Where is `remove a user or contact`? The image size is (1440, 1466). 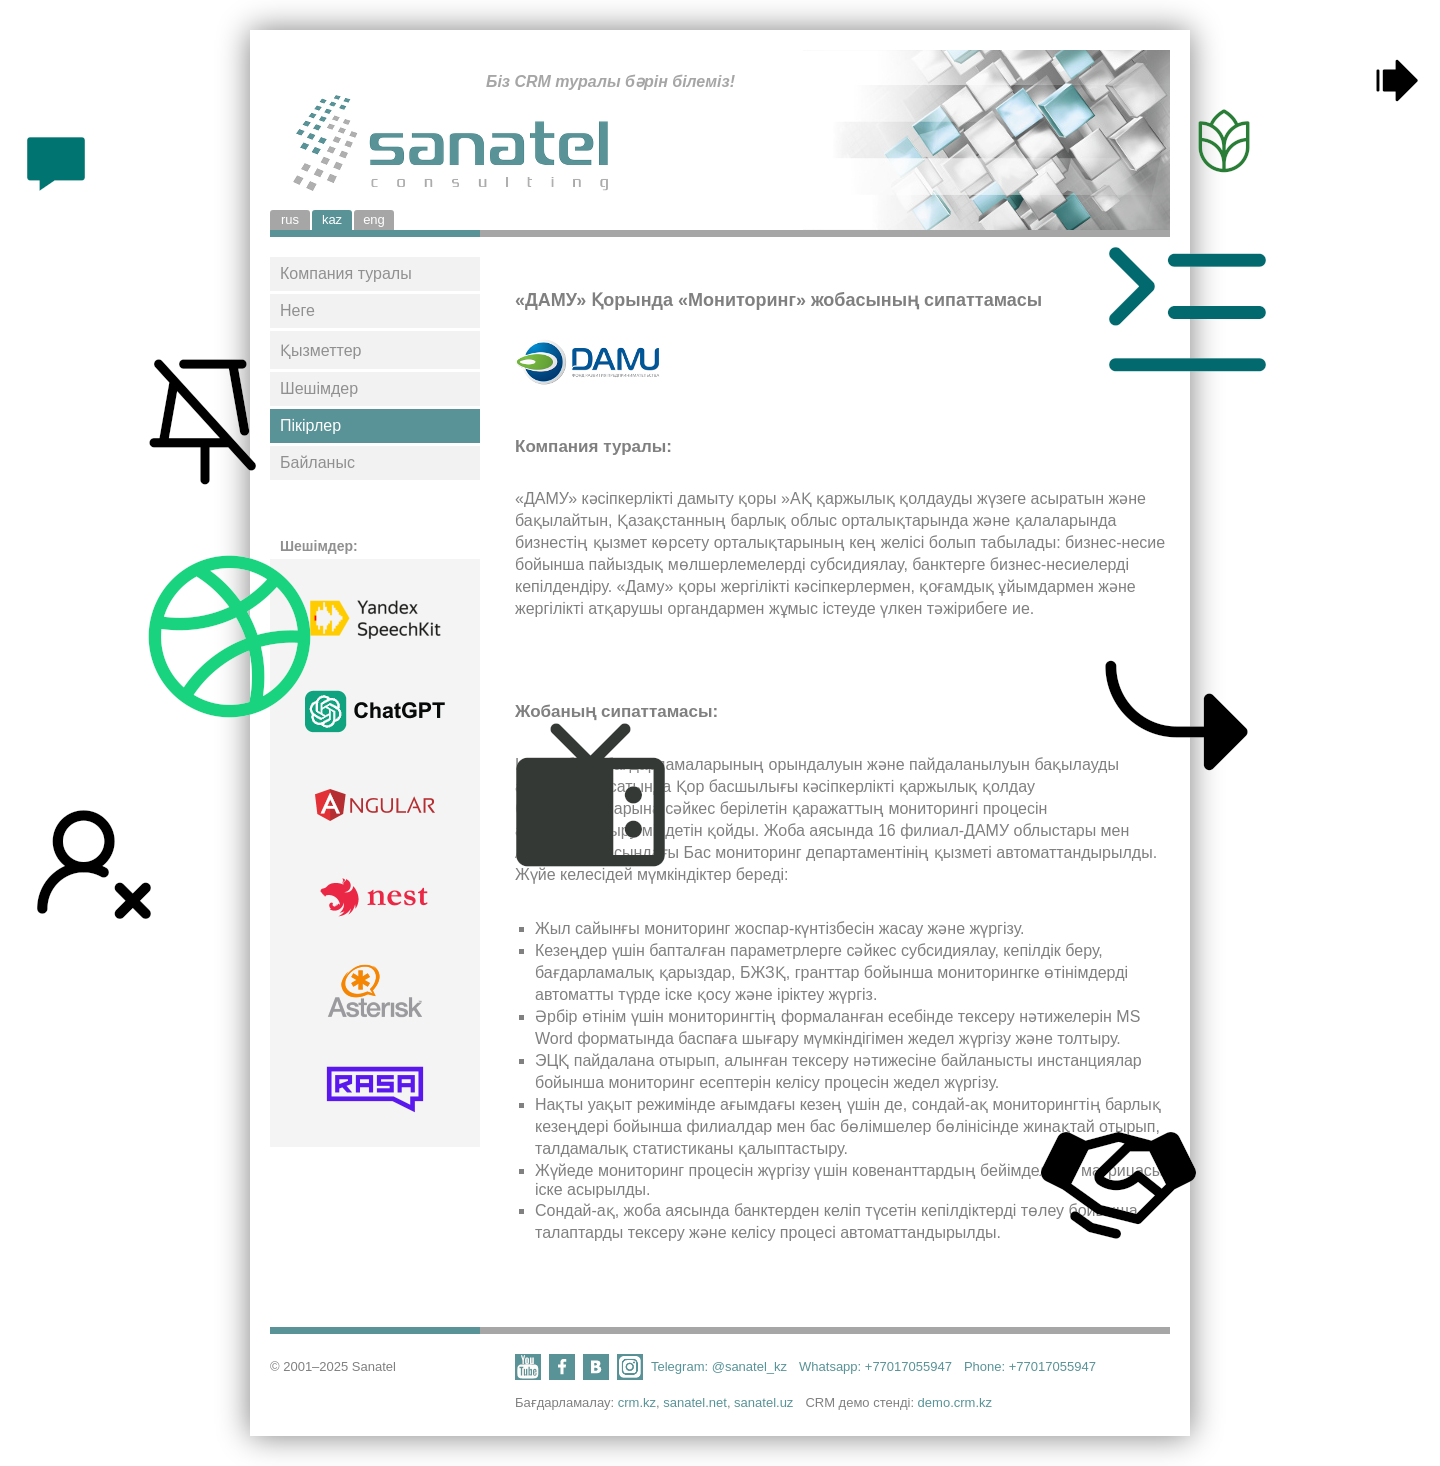
remove a user or contact is located at coordinates (94, 862).